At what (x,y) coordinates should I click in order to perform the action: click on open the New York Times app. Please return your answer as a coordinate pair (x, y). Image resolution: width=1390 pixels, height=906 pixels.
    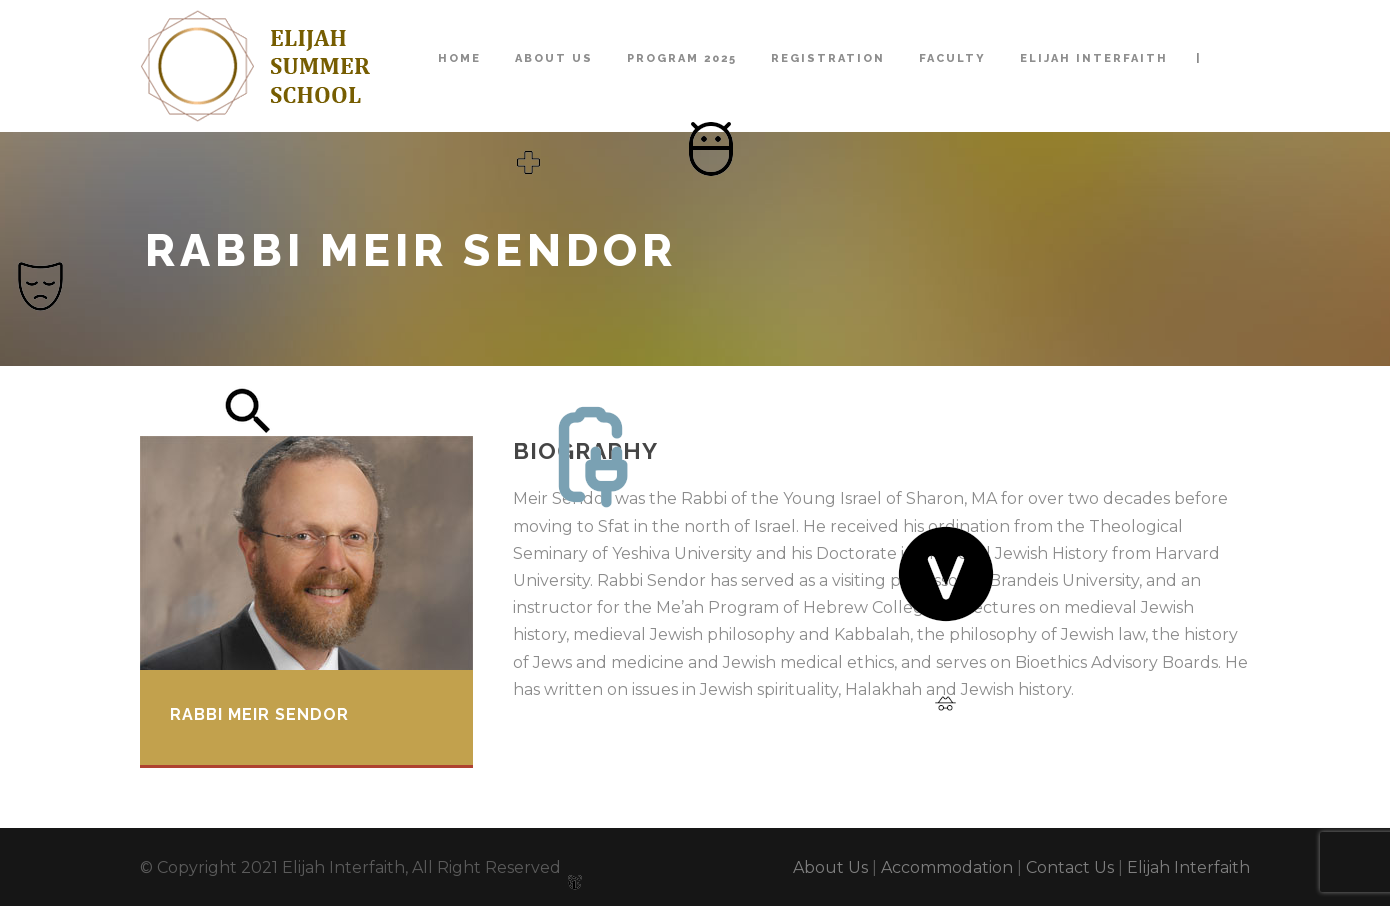
    Looking at the image, I should click on (575, 882).